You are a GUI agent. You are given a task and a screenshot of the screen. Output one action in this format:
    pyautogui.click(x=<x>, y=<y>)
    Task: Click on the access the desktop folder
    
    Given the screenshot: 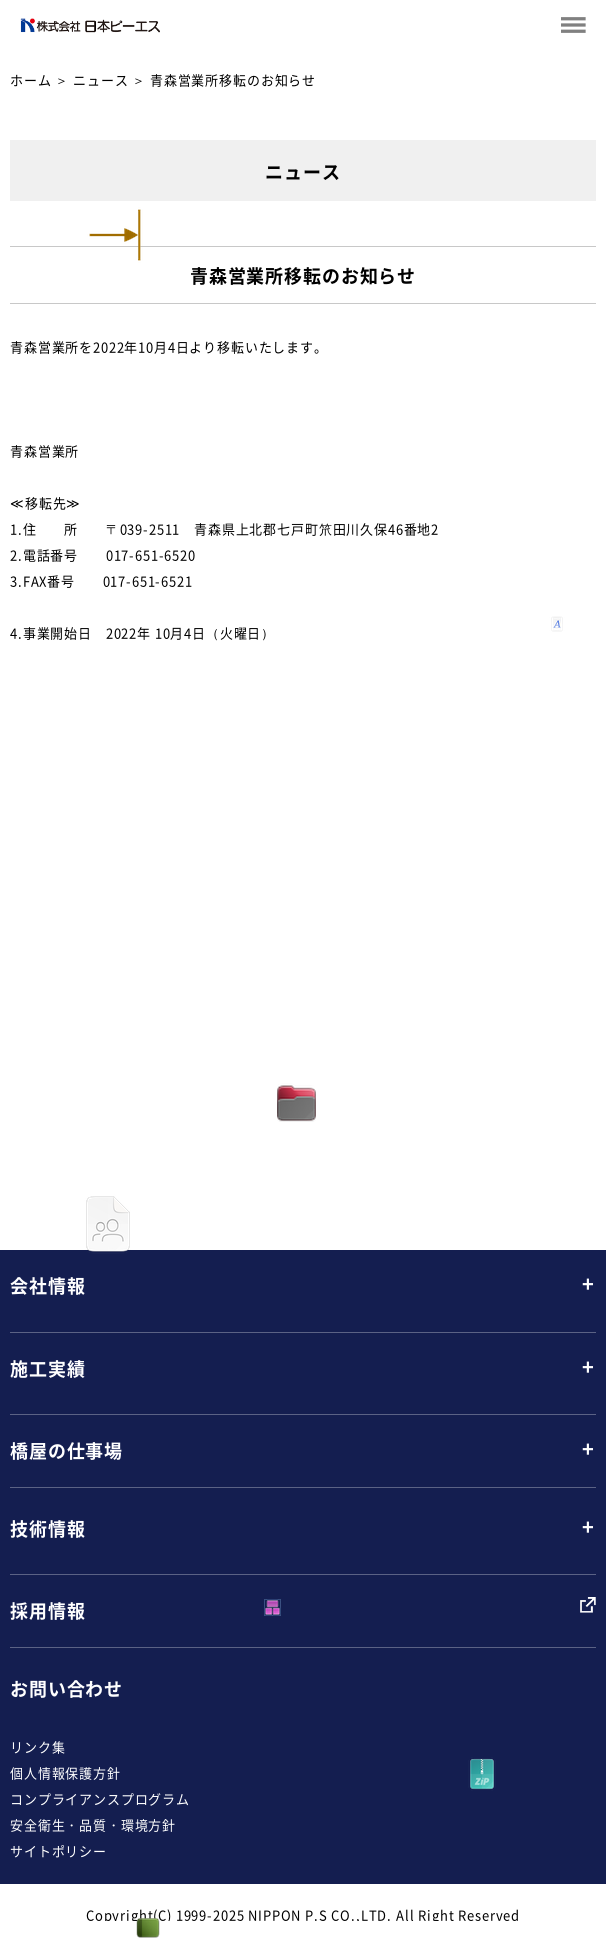 What is the action you would take?
    pyautogui.click(x=148, y=1927)
    